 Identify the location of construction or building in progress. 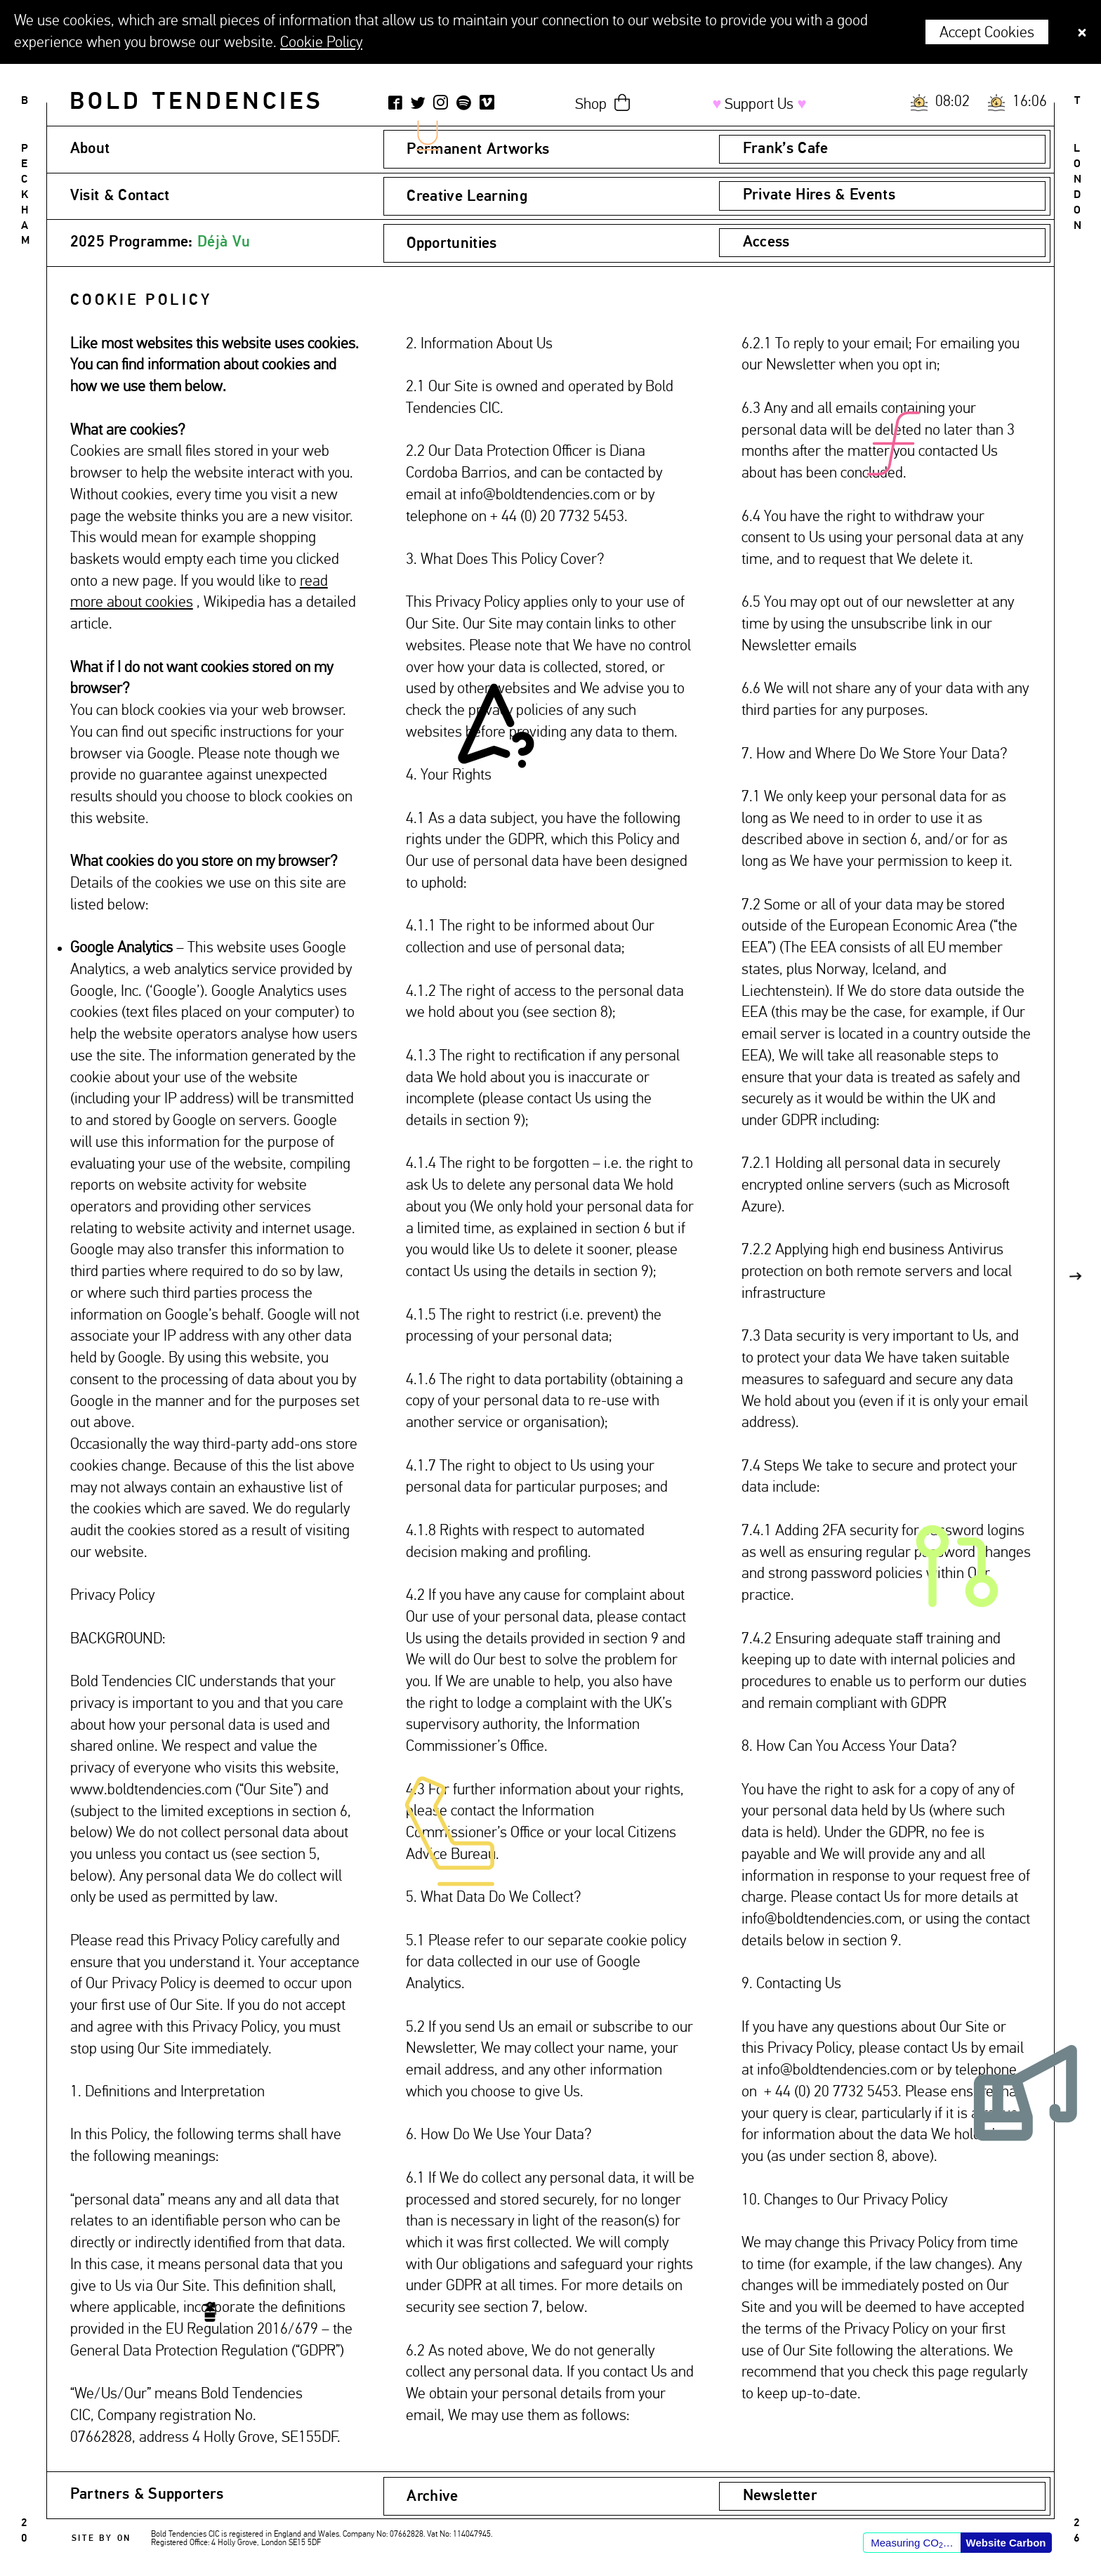
(1027, 2098).